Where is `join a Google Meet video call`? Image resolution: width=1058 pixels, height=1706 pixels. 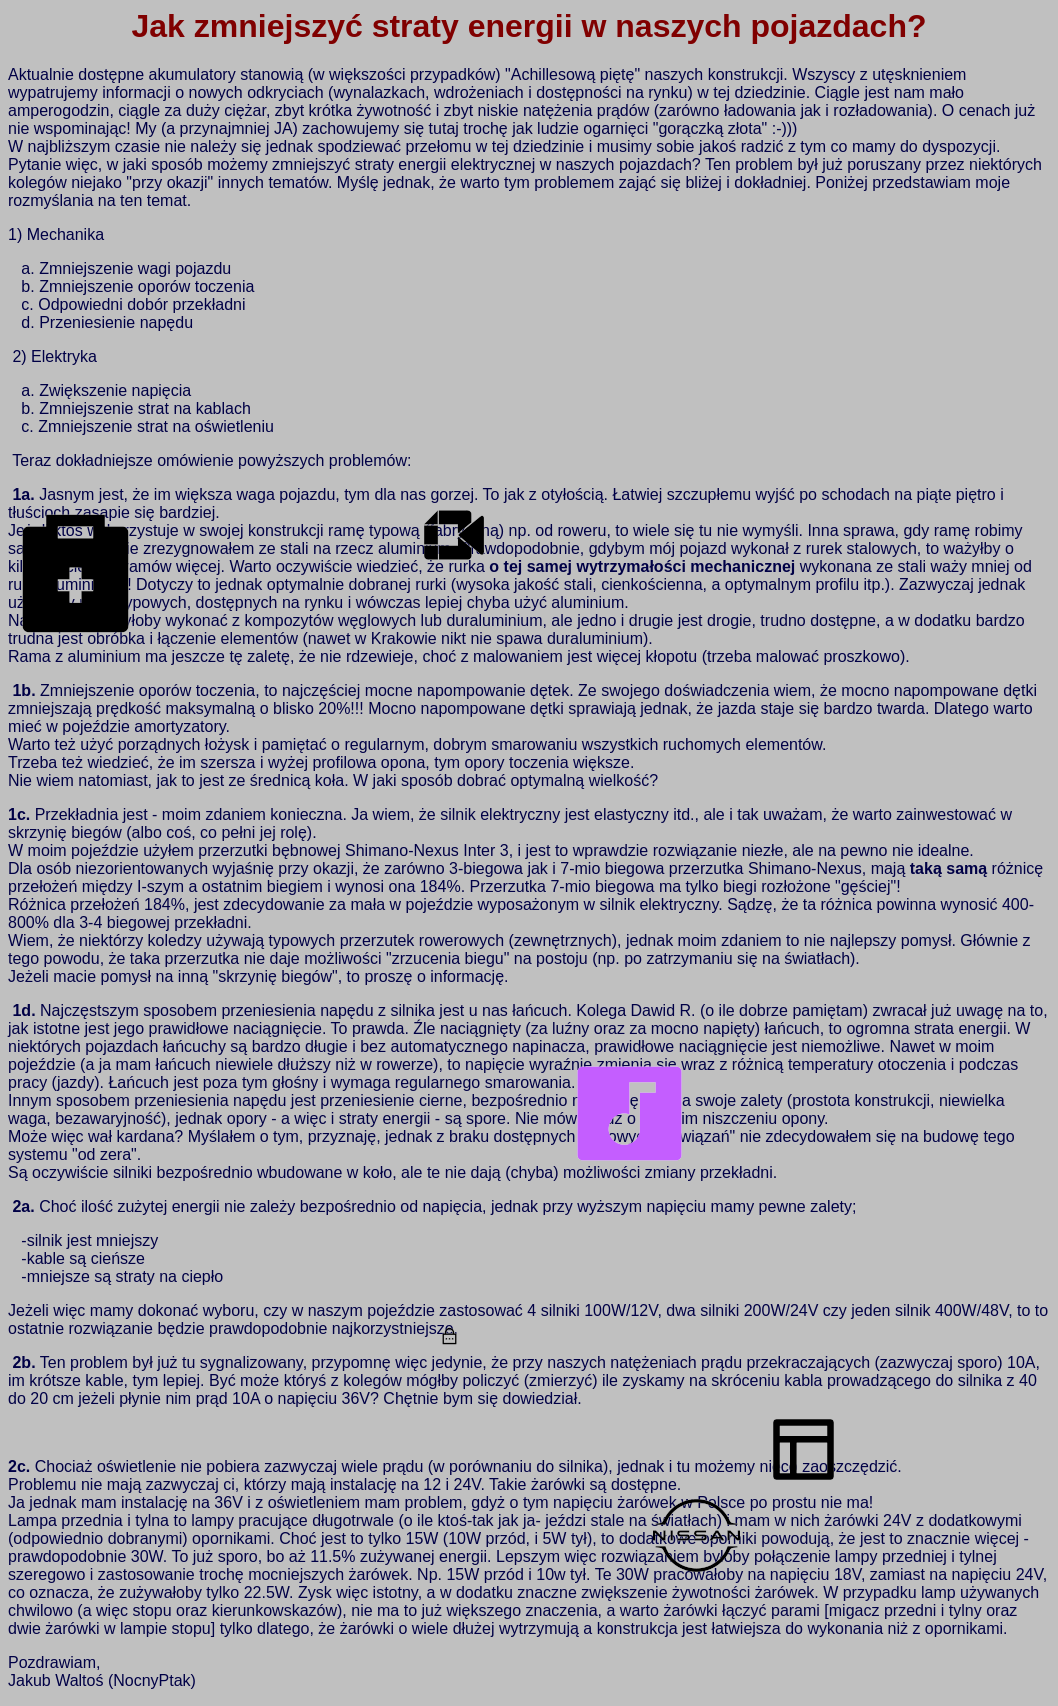 join a Google Meet video call is located at coordinates (454, 535).